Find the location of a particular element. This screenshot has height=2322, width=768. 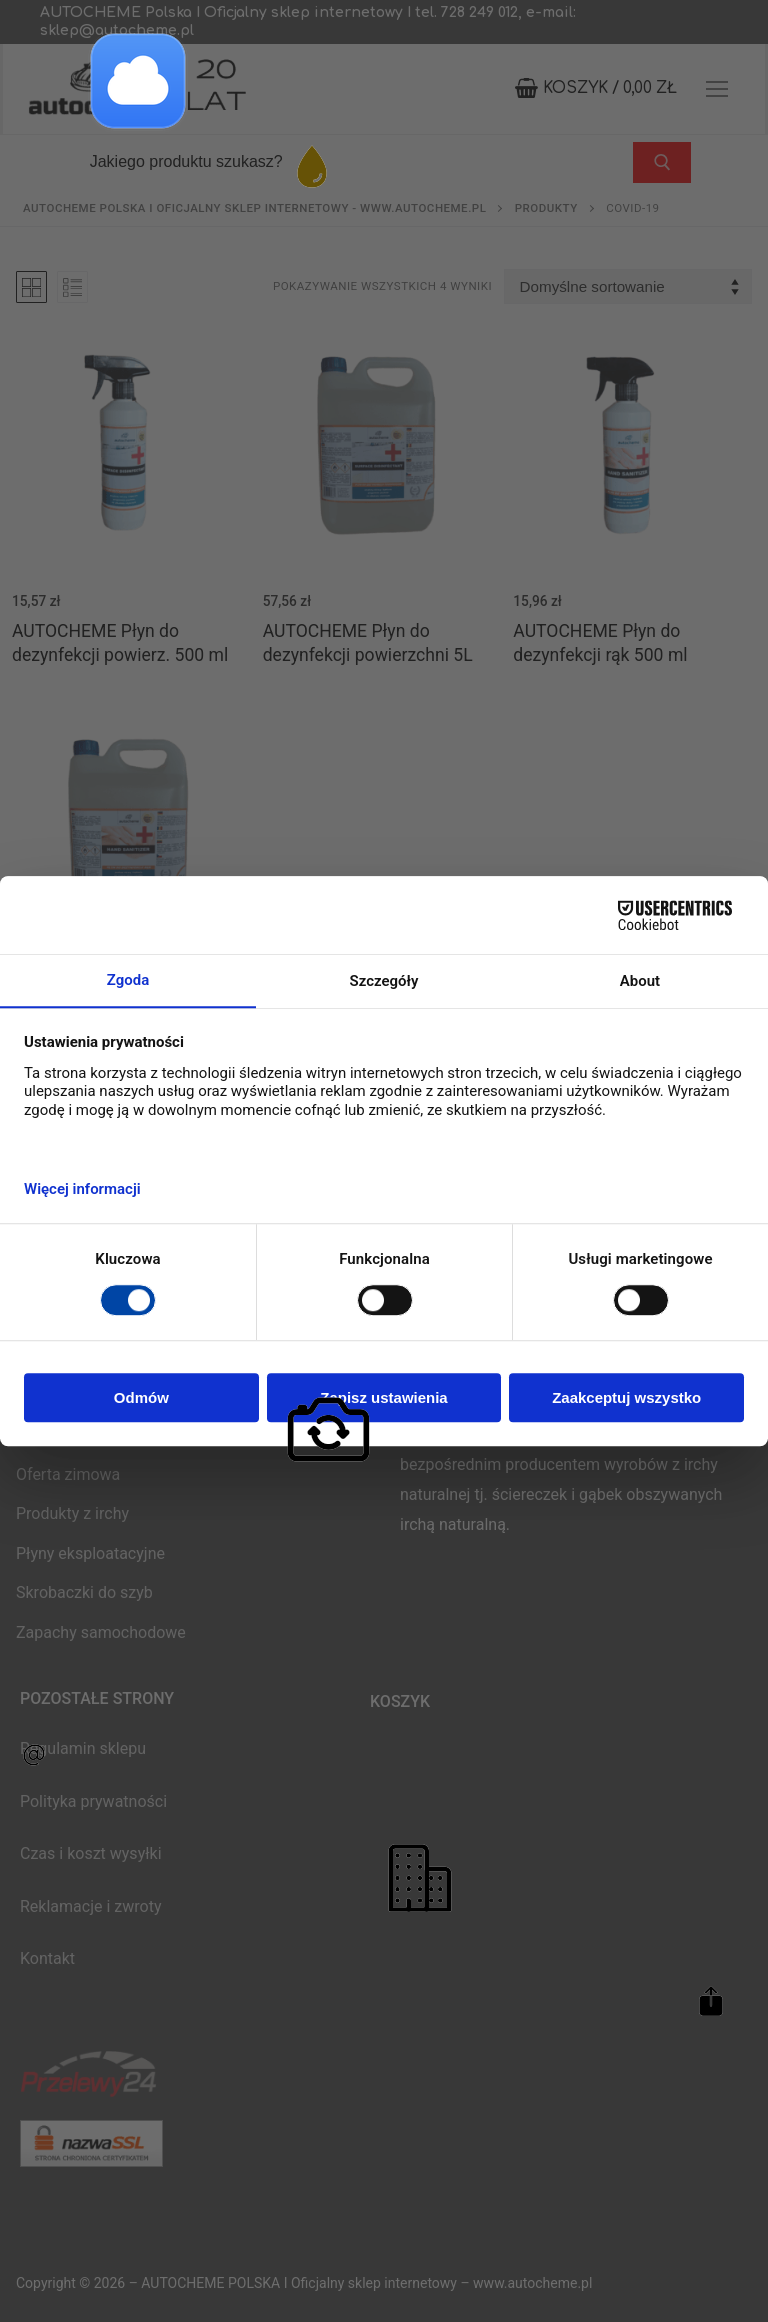

share this content is located at coordinates (711, 2001).